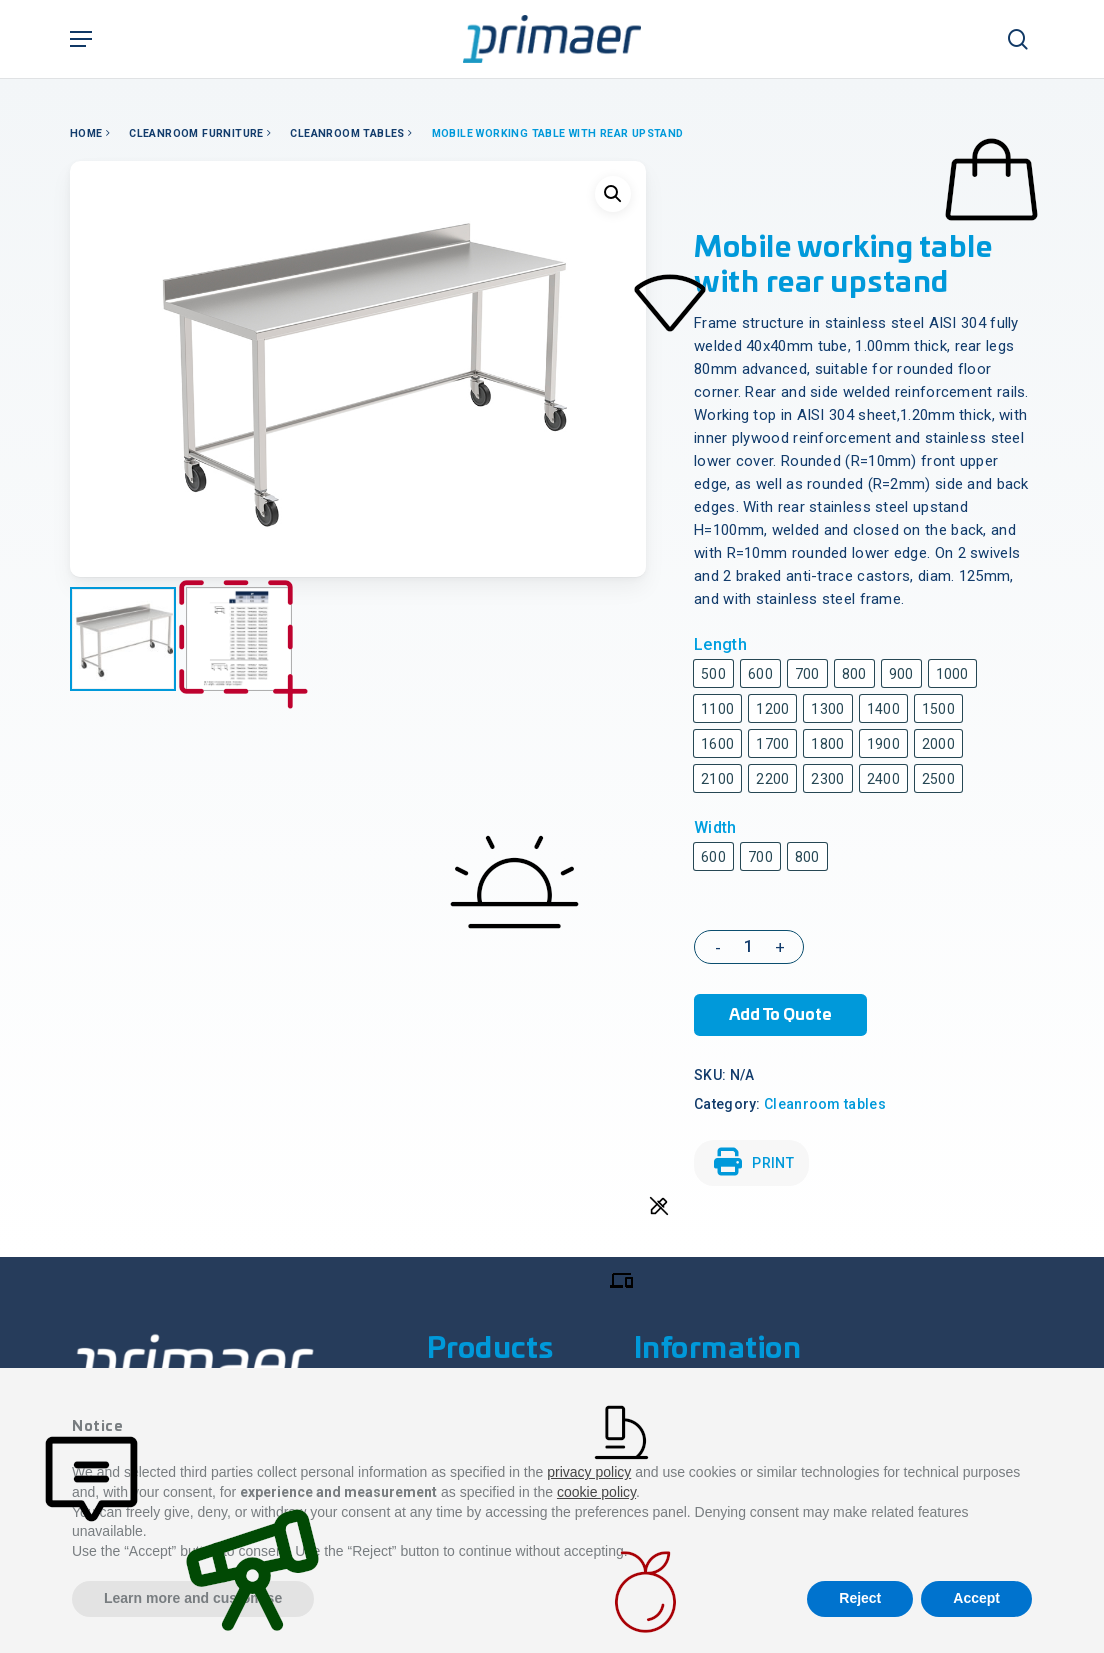 The image size is (1104, 1653). Describe the element at coordinates (645, 1593) in the screenshot. I see `select orange flavor or citrus option` at that location.